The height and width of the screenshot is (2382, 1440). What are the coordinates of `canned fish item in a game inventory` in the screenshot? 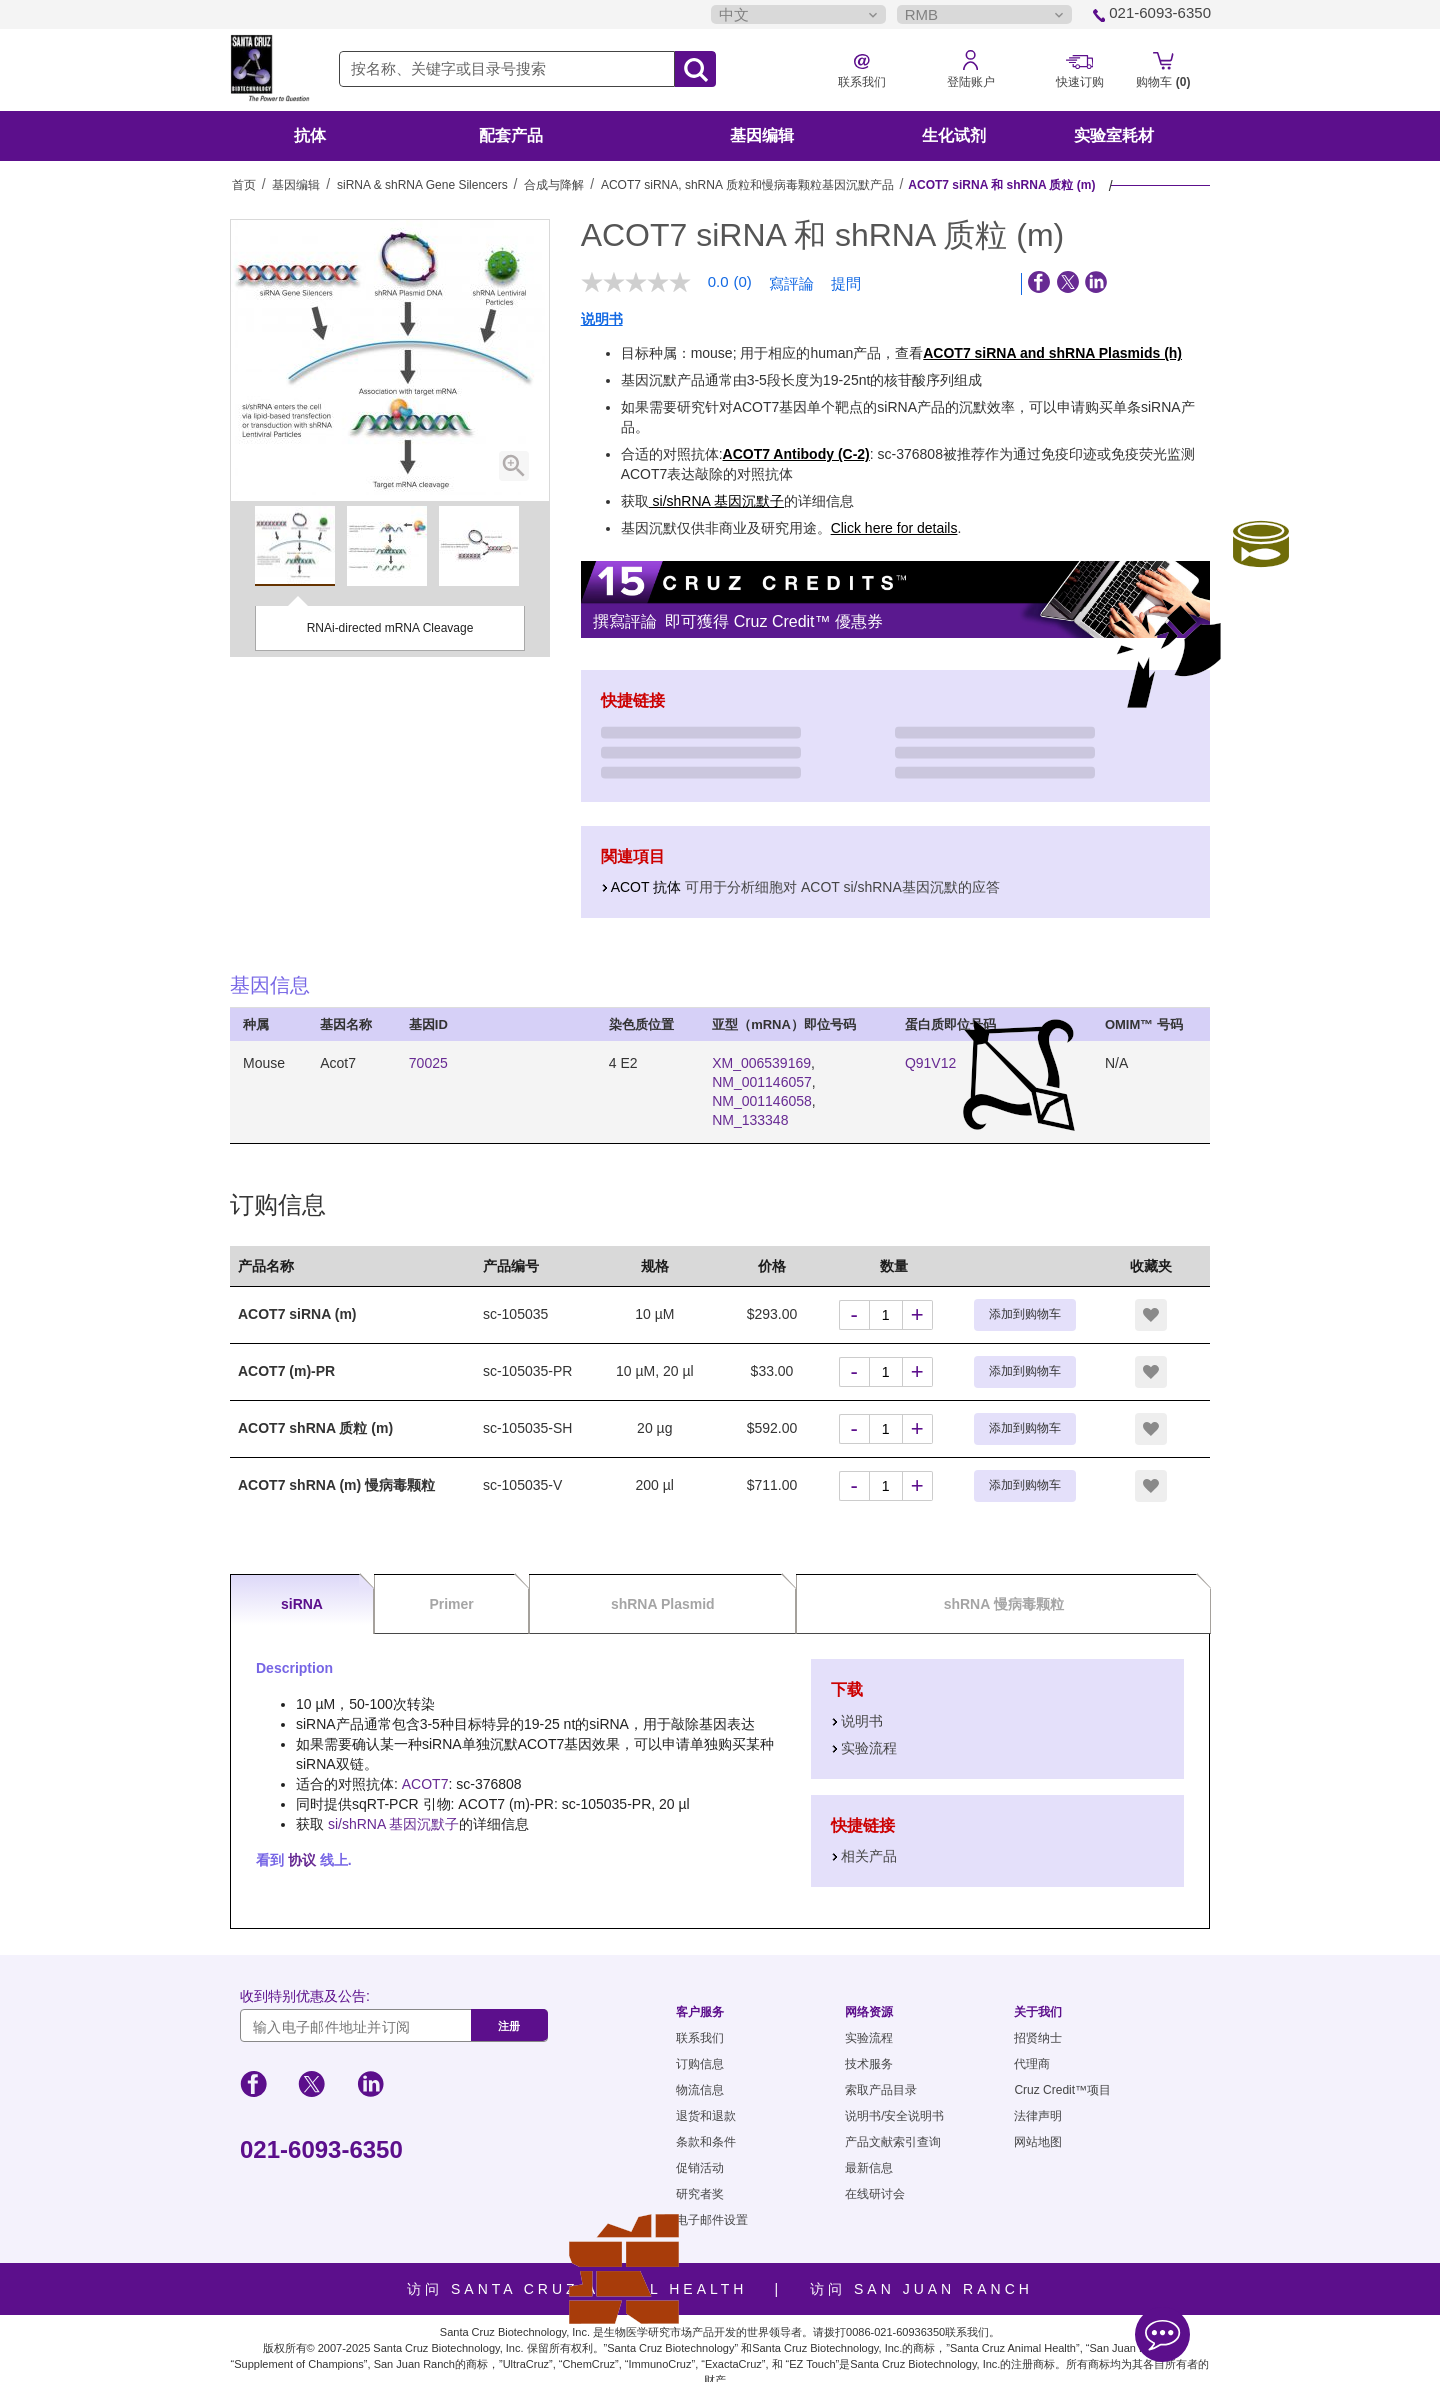 It's located at (1261, 544).